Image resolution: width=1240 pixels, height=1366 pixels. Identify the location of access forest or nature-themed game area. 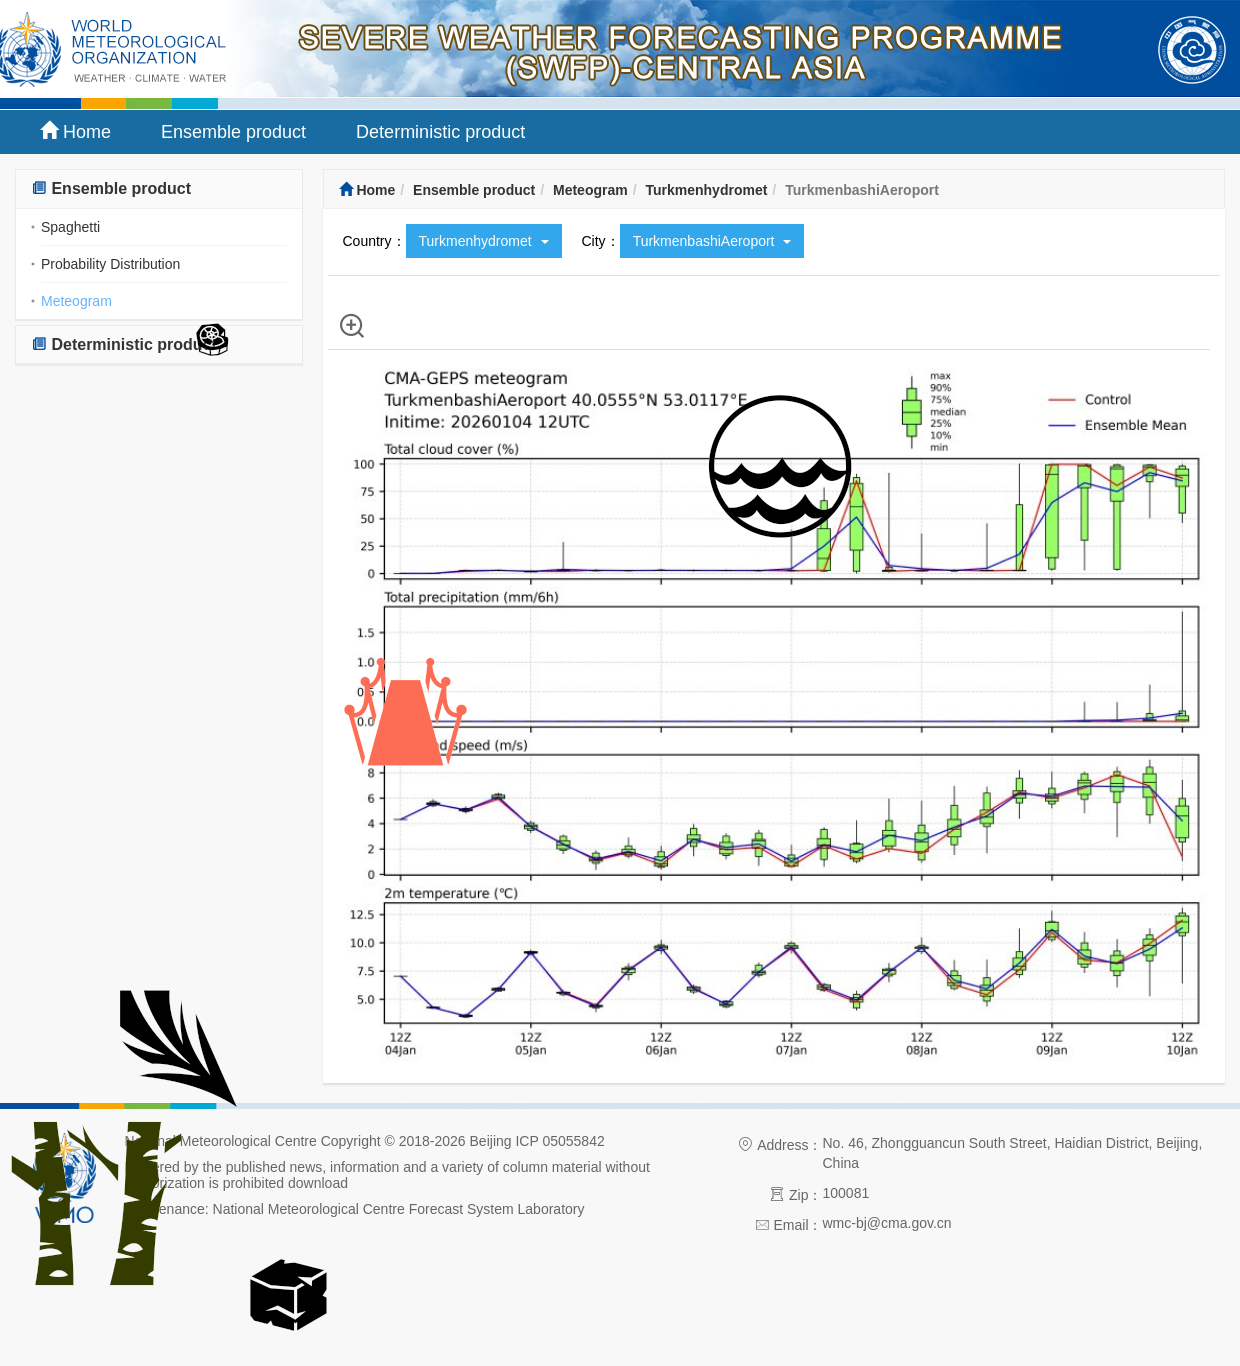
(96, 1203).